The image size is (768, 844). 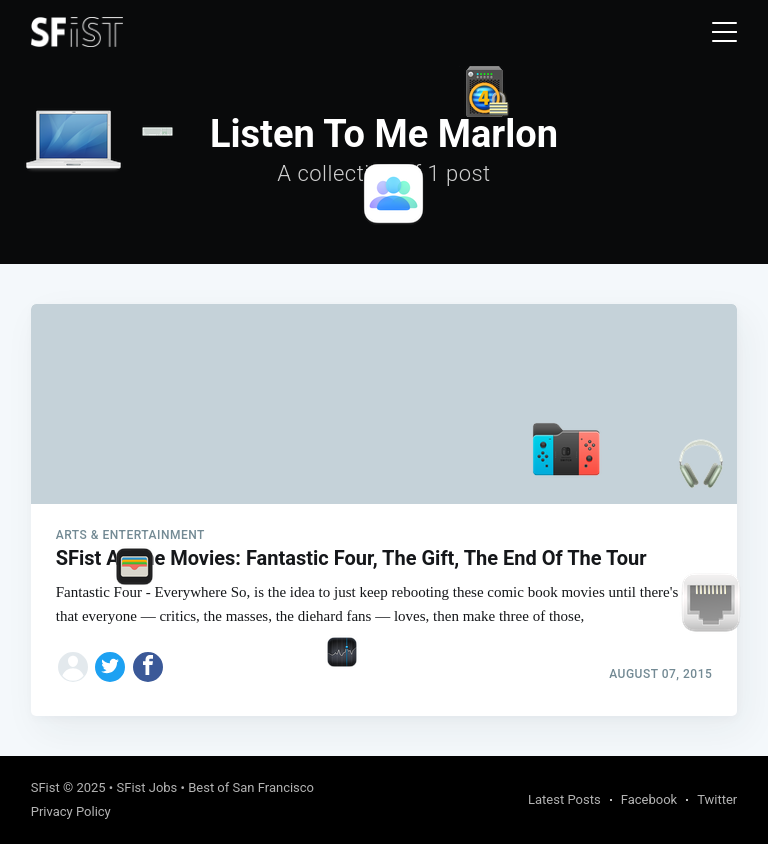 I want to click on access family sharing and parental control settings, so click(x=393, y=193).